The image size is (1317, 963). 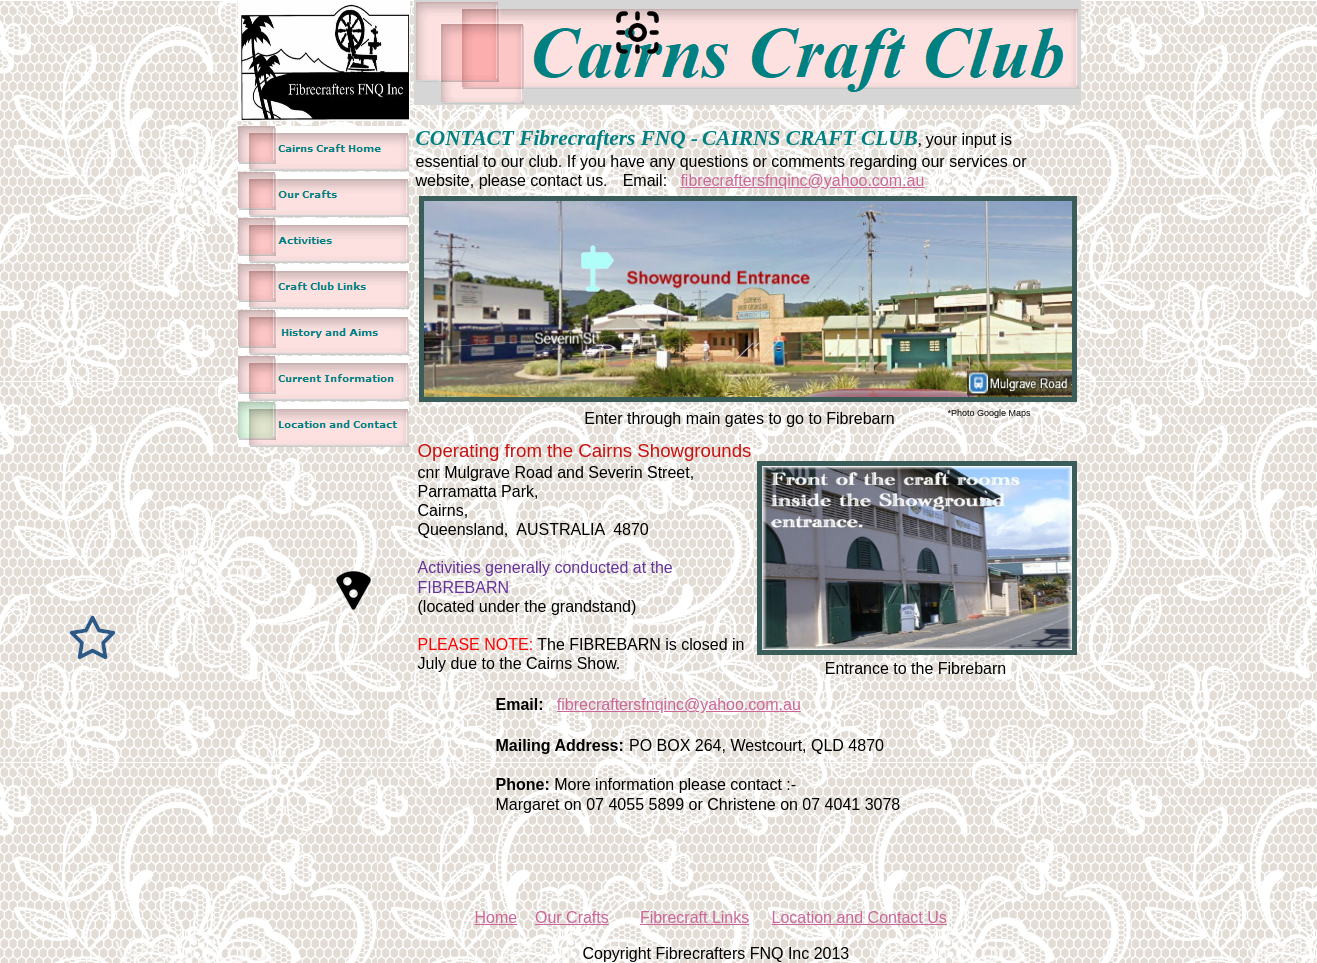 What do you see at coordinates (353, 591) in the screenshot?
I see `find nearby pizza restaurants` at bounding box center [353, 591].